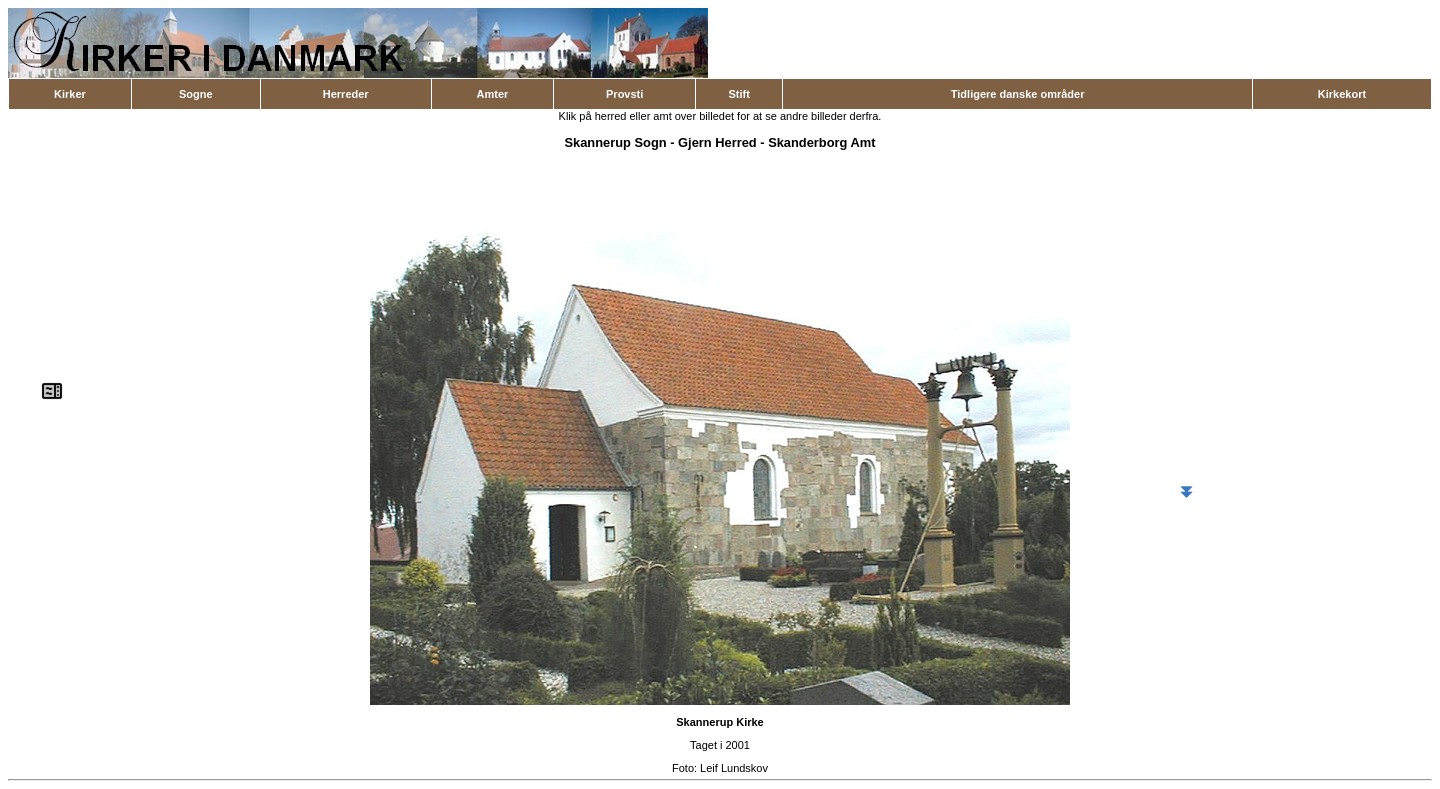 Image resolution: width=1440 pixels, height=789 pixels. Describe the element at coordinates (1186, 491) in the screenshot. I see `expand all sections or content` at that location.